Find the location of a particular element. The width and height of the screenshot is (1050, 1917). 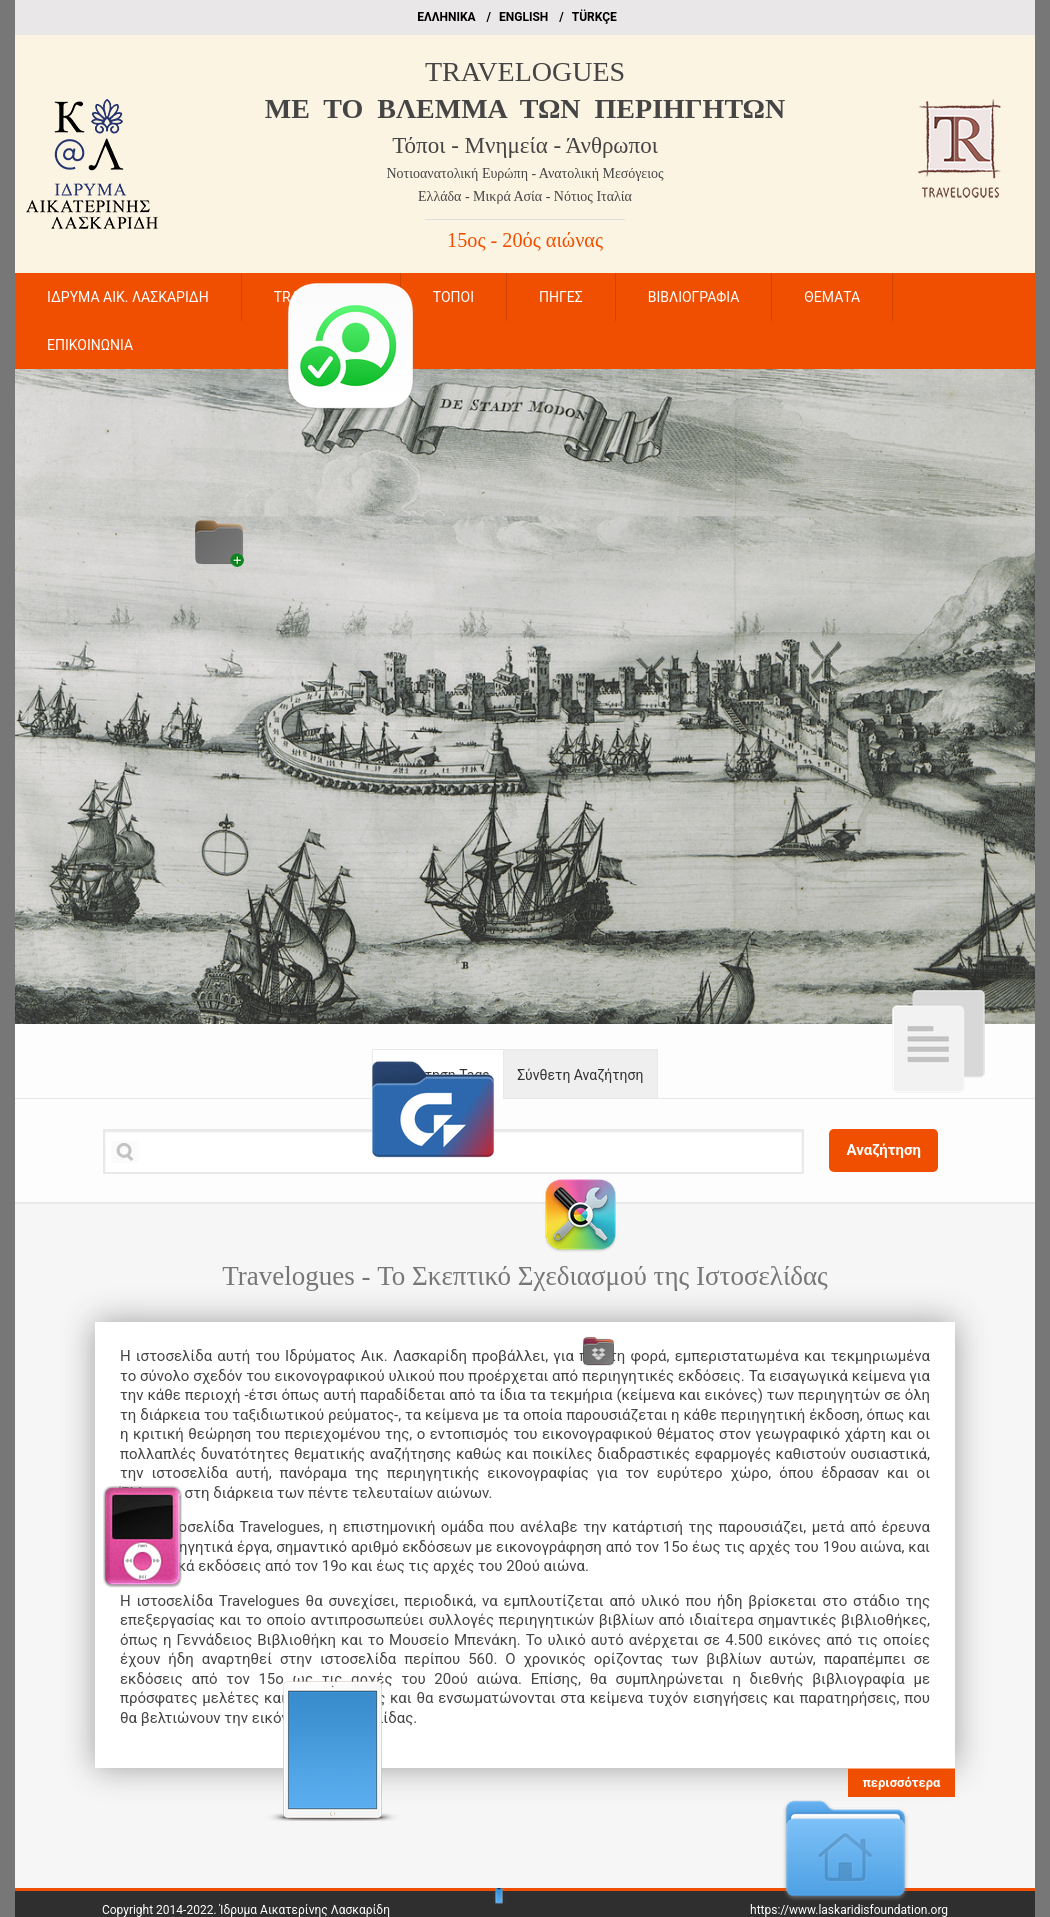

create a new folder is located at coordinates (219, 542).